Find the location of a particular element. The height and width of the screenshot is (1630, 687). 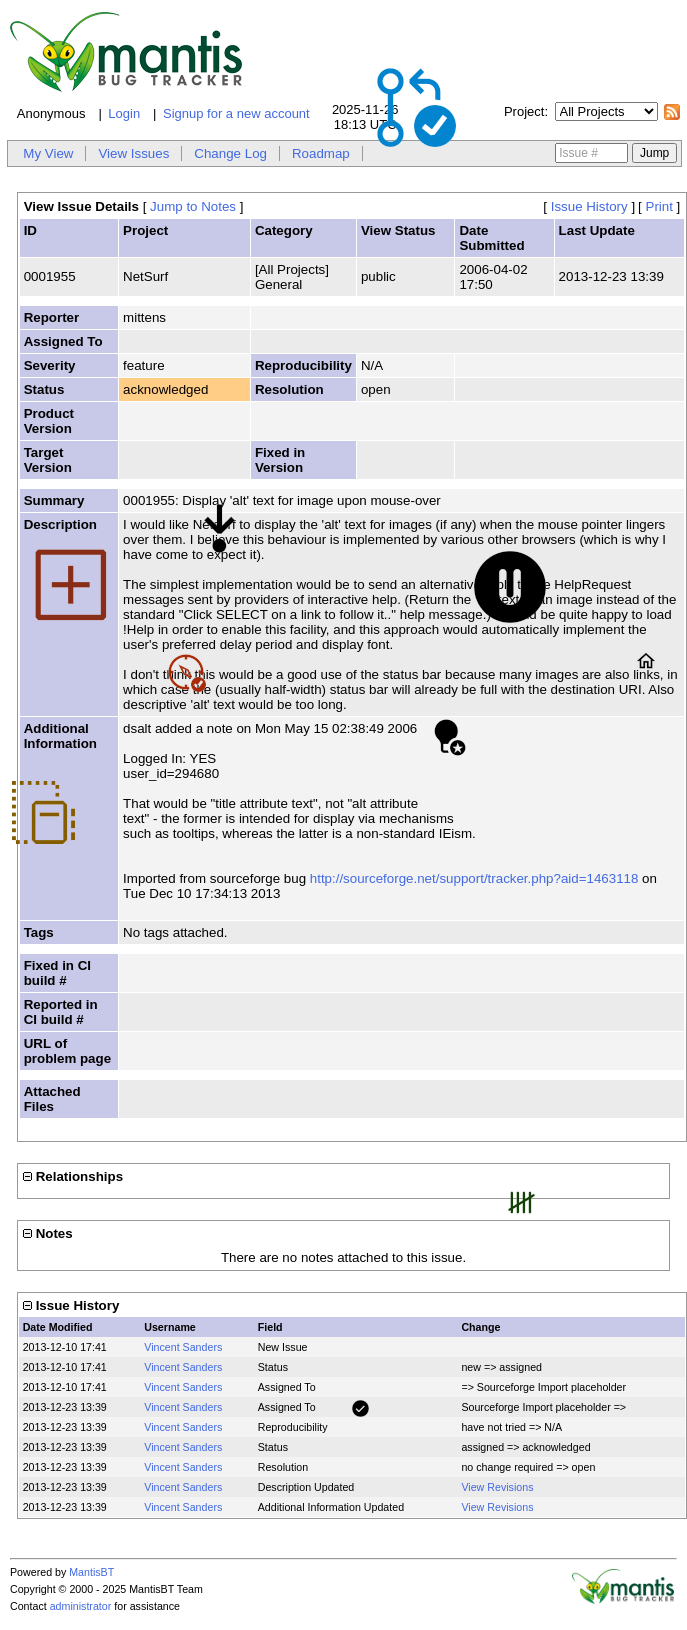

indicates an unread item or status is located at coordinates (510, 587).